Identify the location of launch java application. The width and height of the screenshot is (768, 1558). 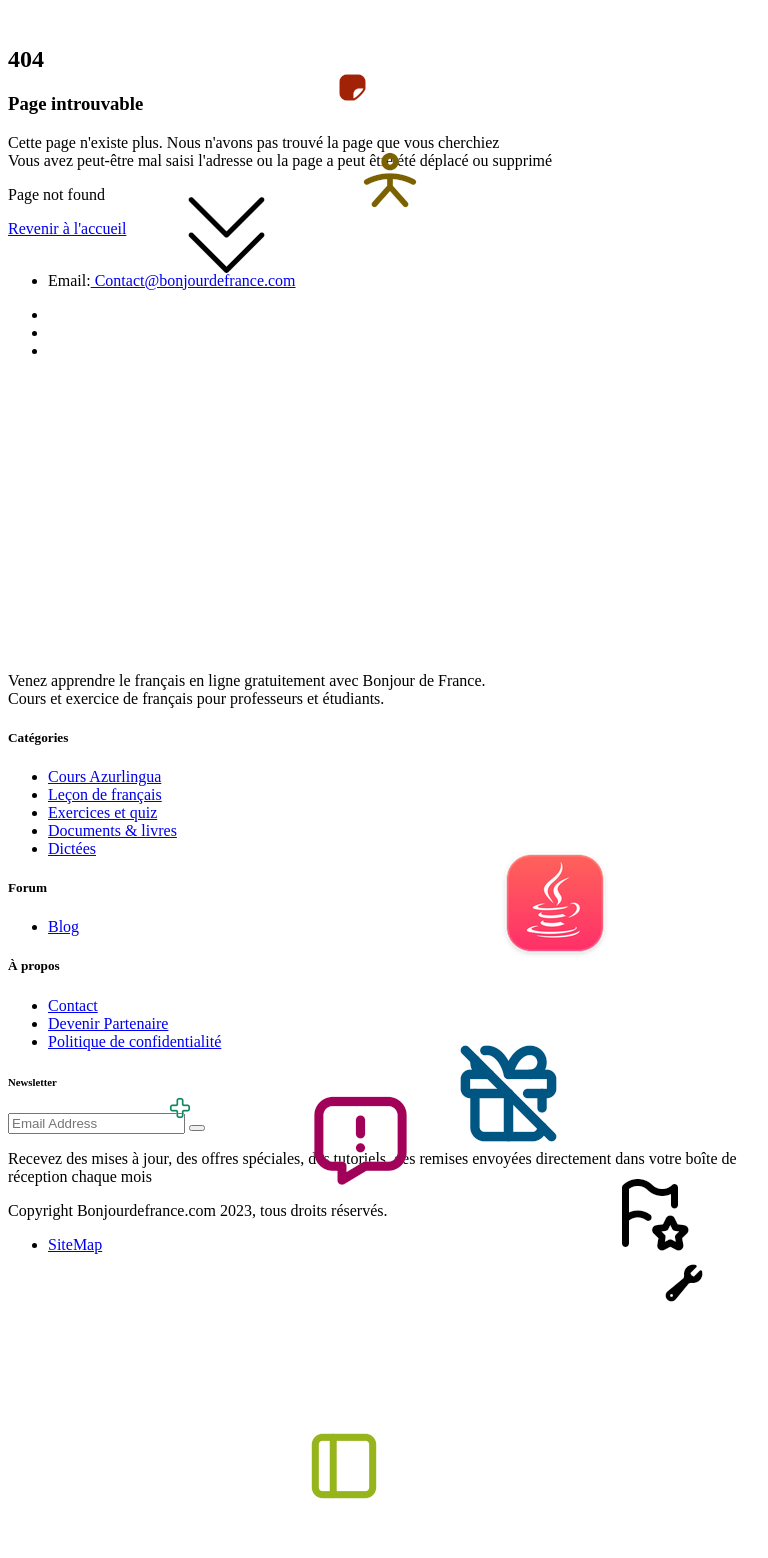
(555, 903).